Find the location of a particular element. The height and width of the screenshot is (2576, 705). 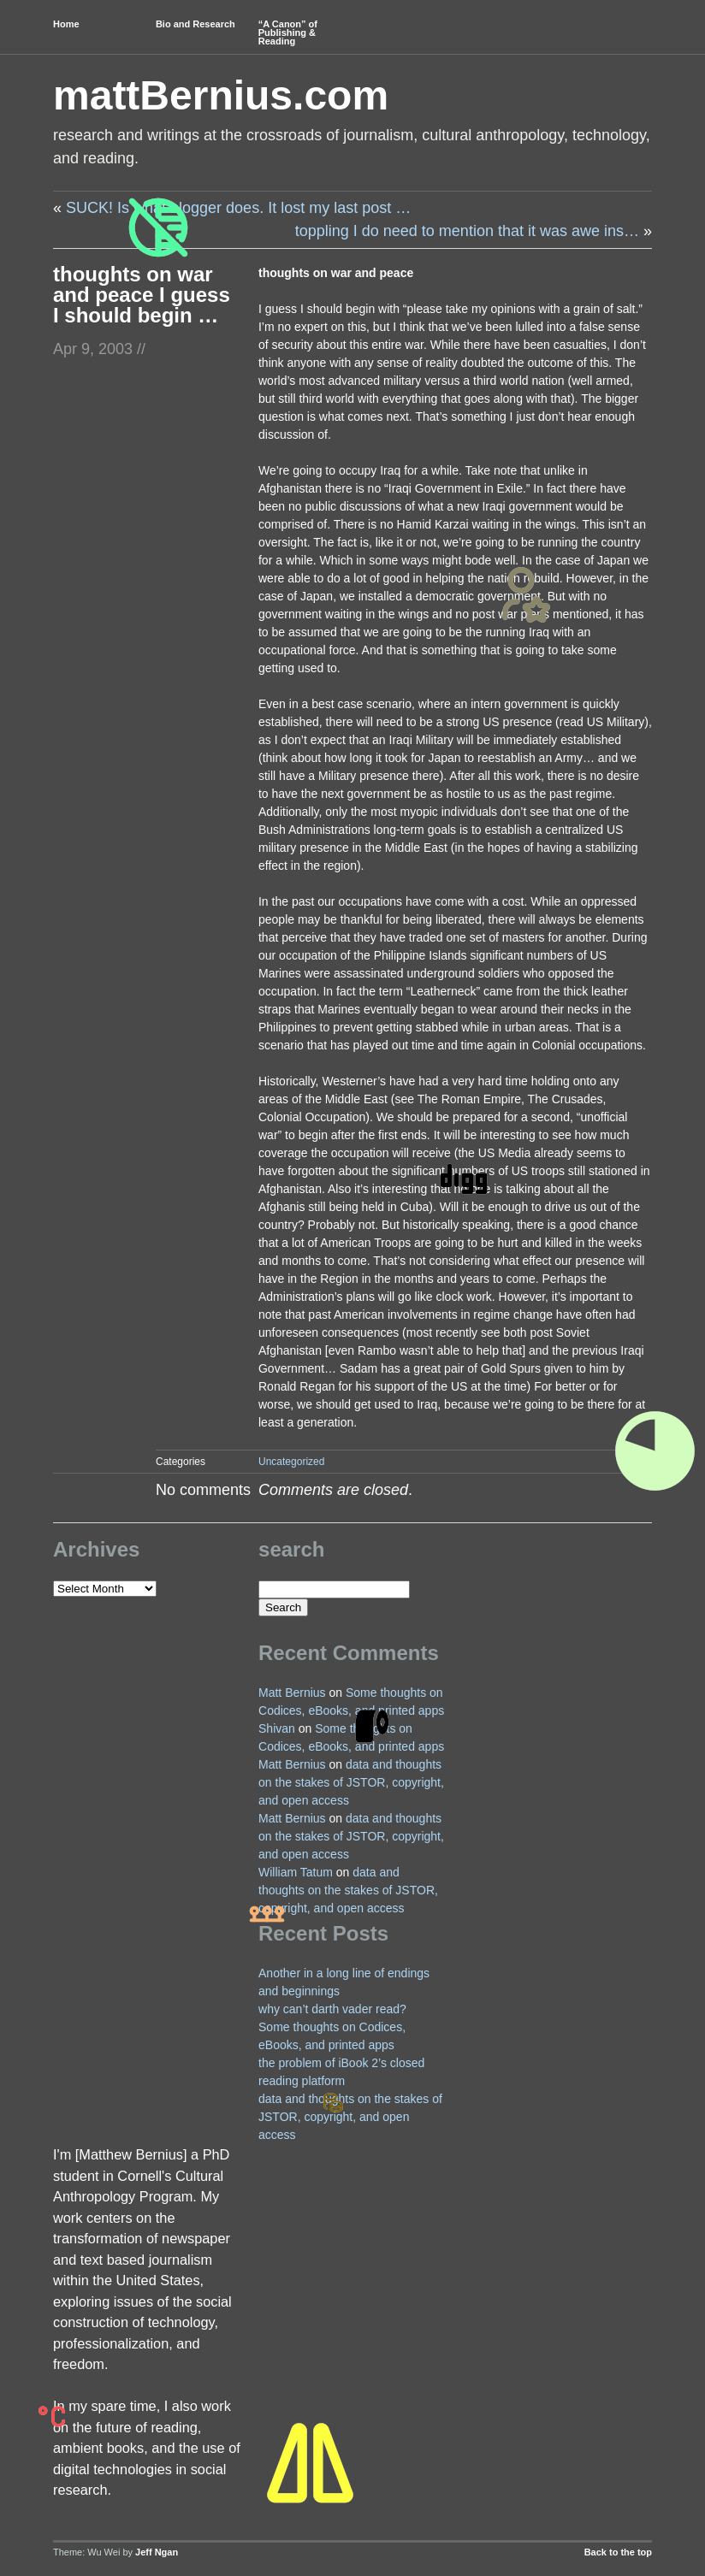

indicates restroom or bathroom location is located at coordinates (372, 1724).